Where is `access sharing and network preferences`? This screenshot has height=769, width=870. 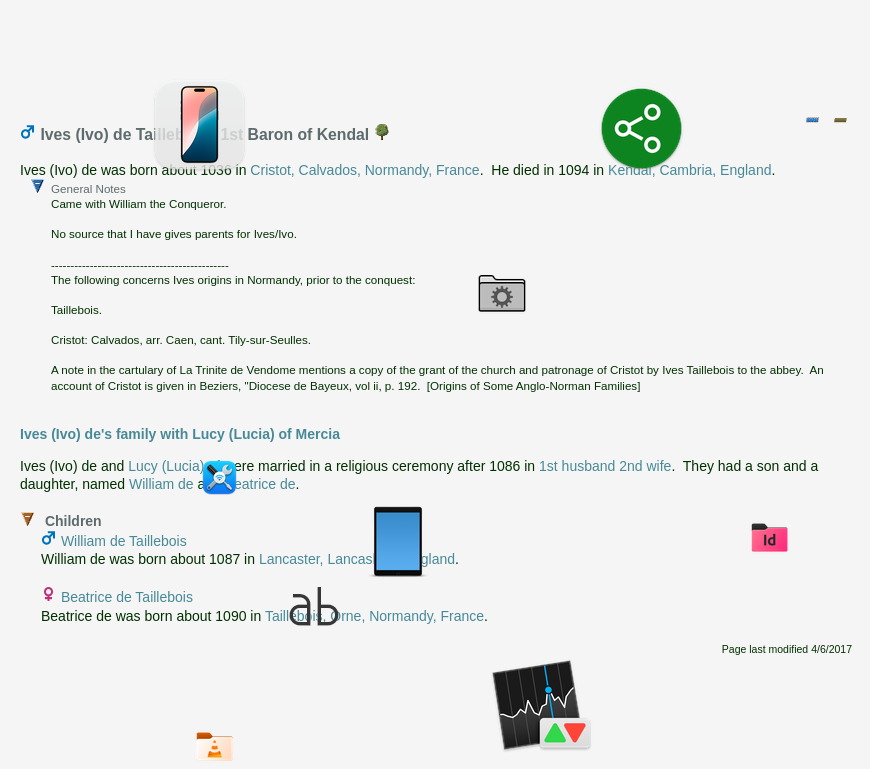 access sharing and network preferences is located at coordinates (641, 128).